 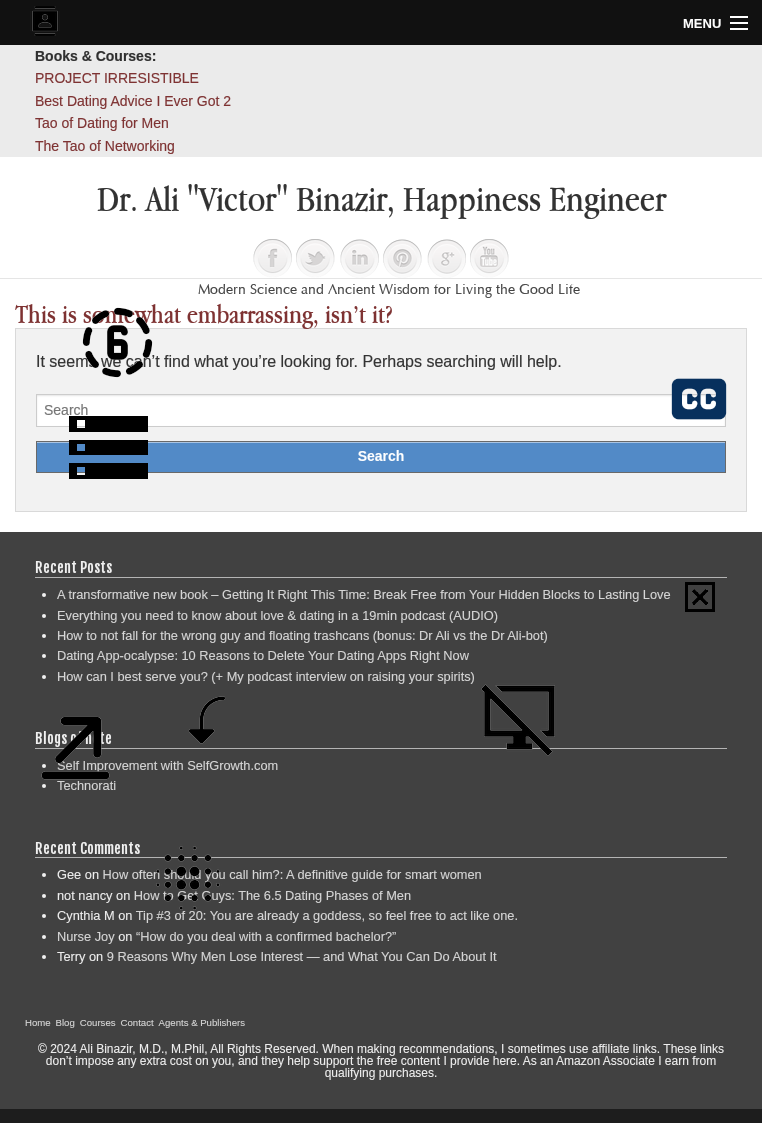 I want to click on desktop access is currently disabled, so click(x=519, y=717).